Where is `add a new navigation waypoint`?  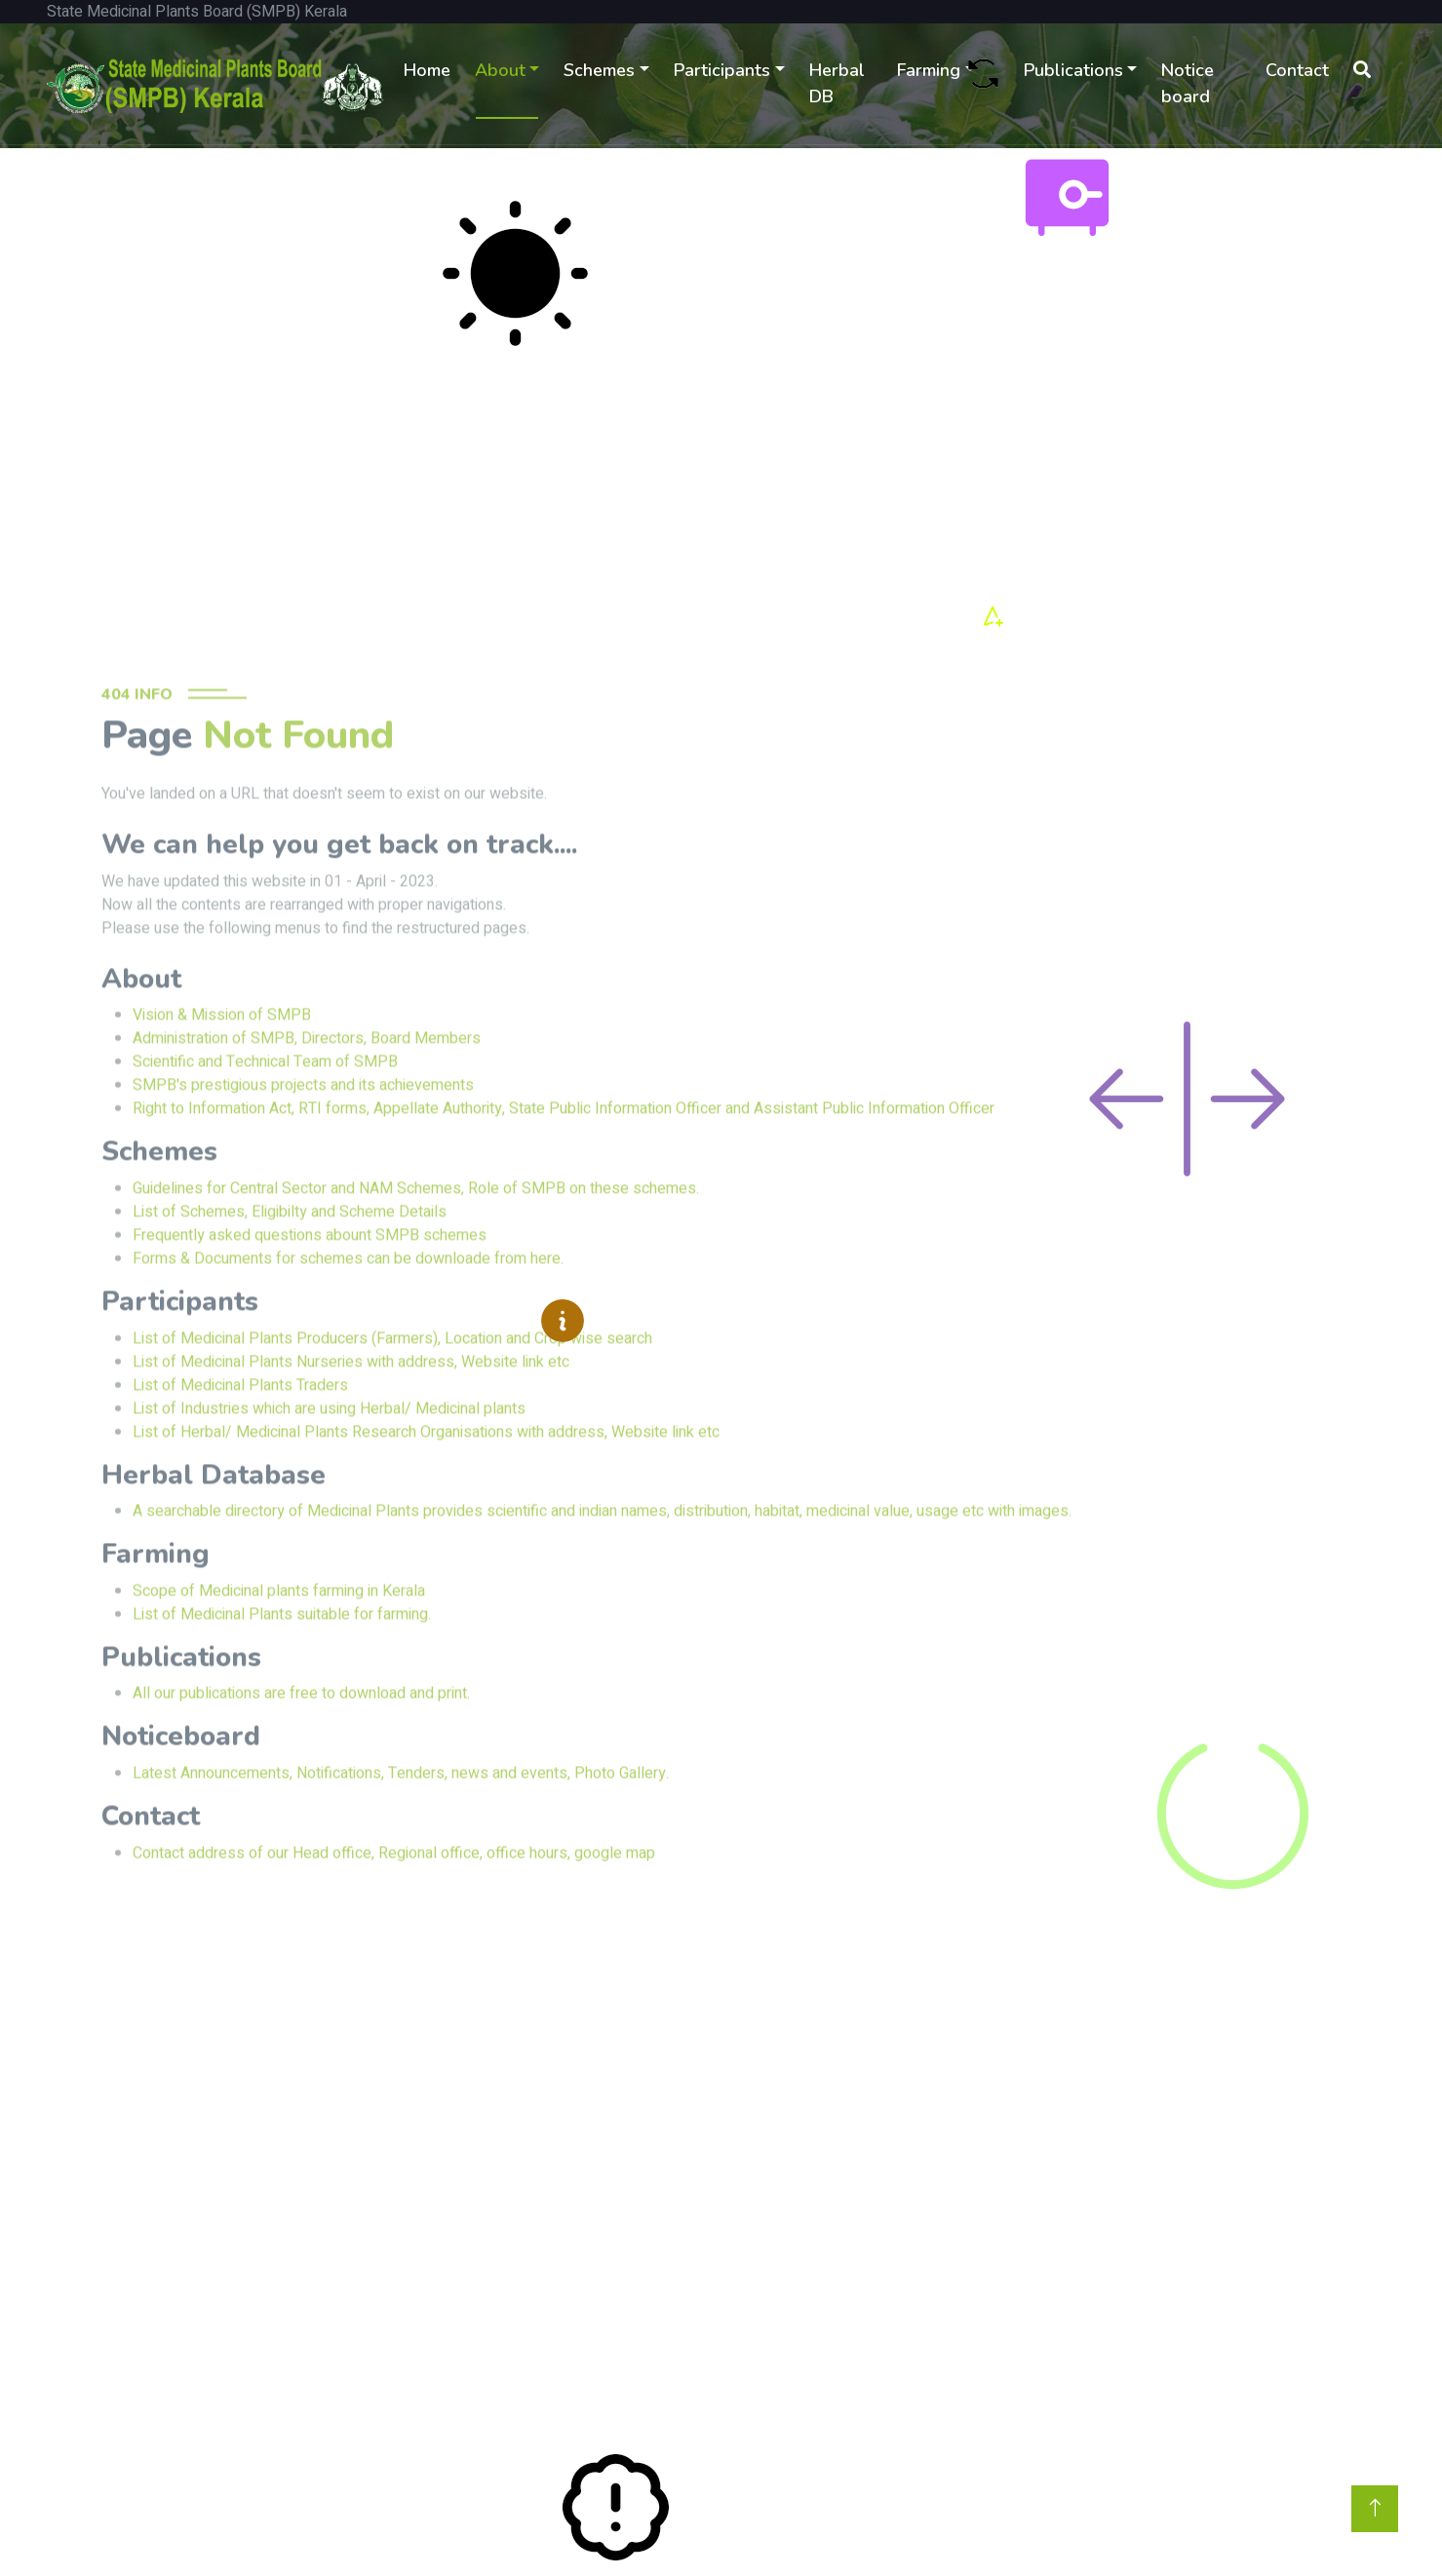 add a new navigation waypoint is located at coordinates (993, 616).